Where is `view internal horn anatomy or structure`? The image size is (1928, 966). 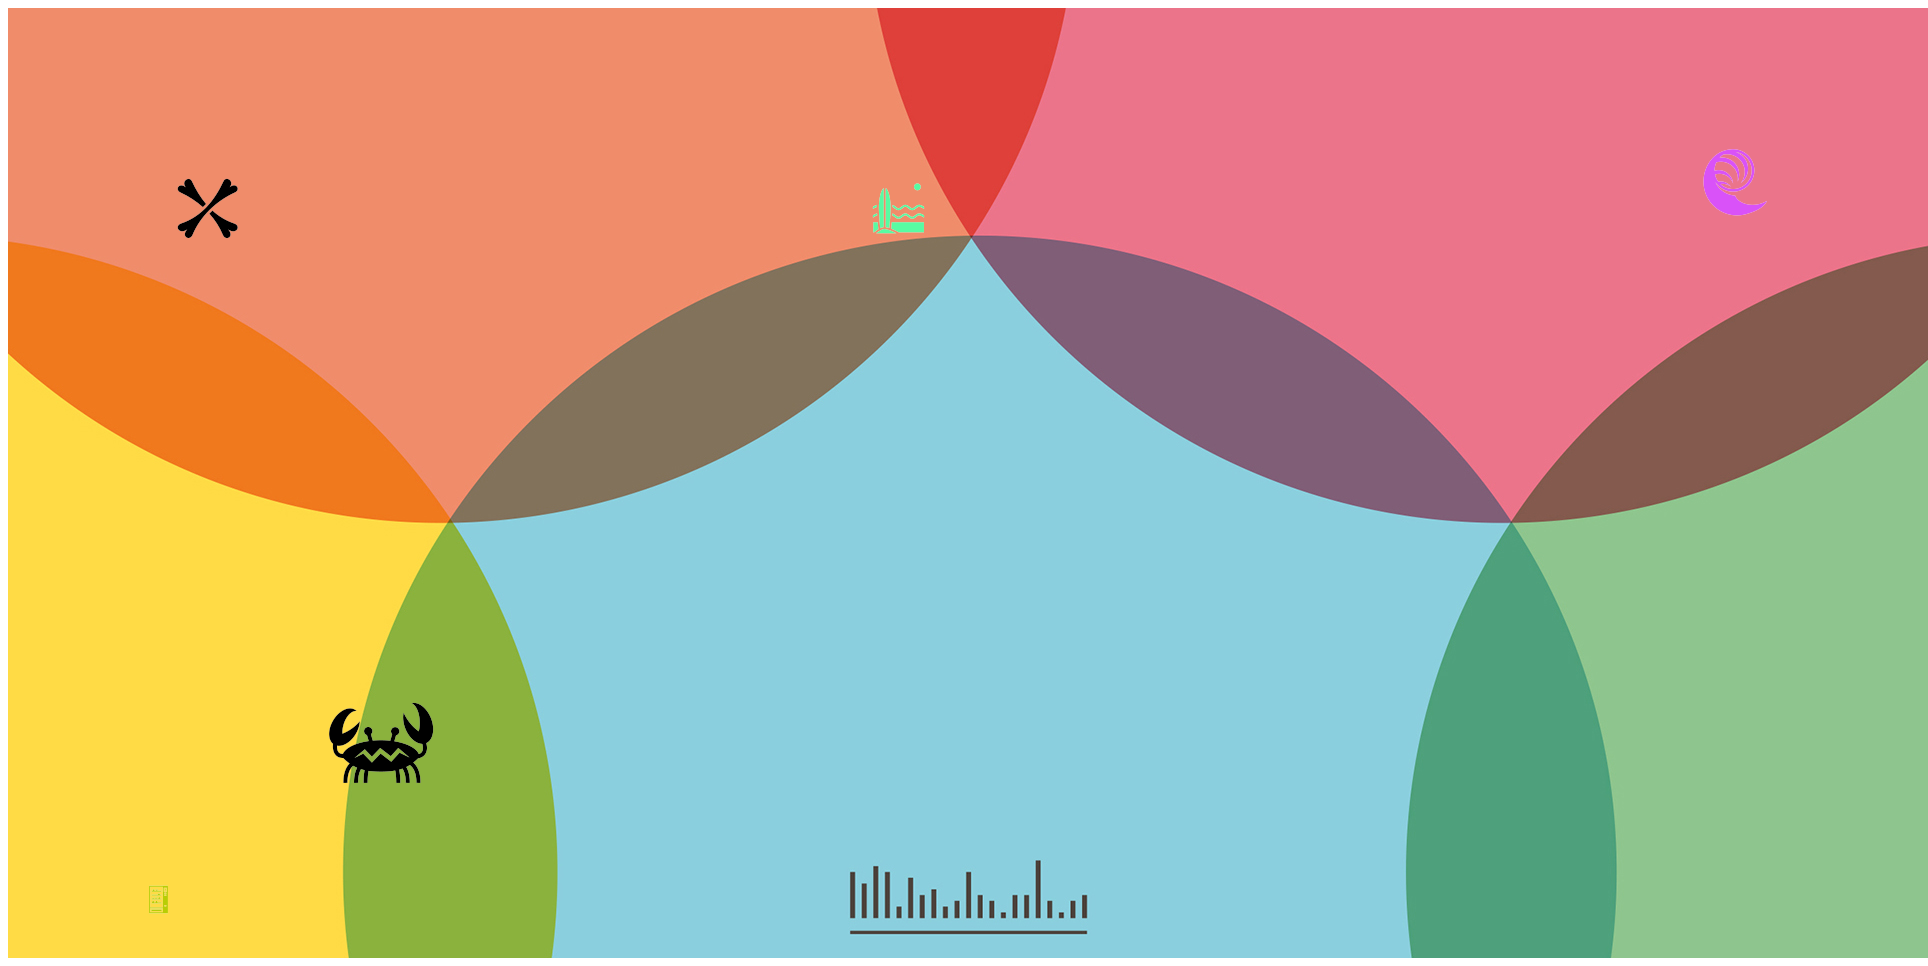 view internal horn anatomy or structure is located at coordinates (1734, 182).